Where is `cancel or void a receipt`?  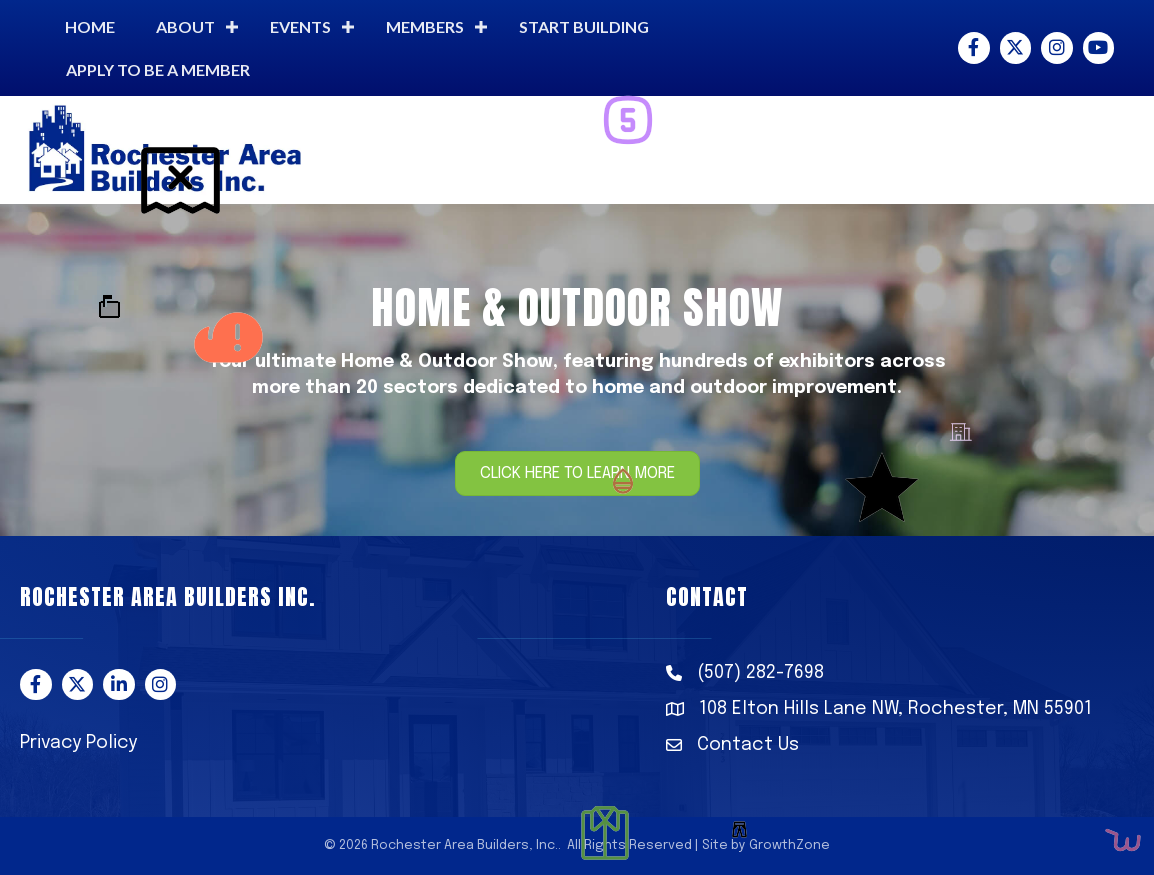
cancel or void a receipt is located at coordinates (180, 180).